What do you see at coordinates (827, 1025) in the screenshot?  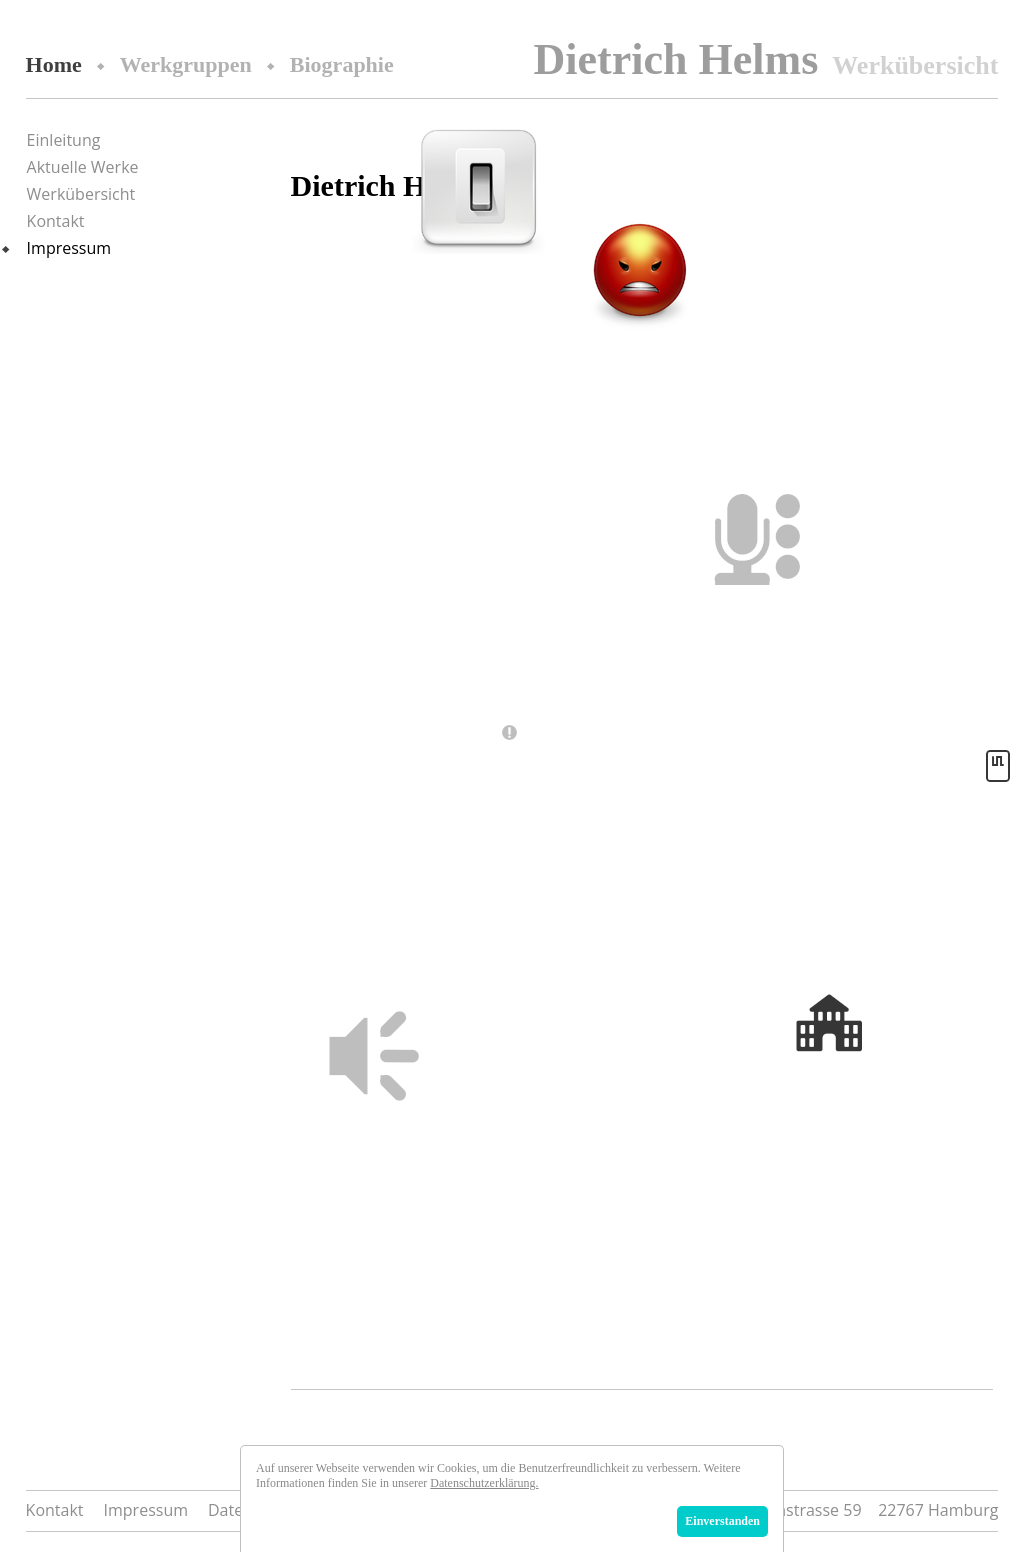 I see `access educational apps and resources` at bounding box center [827, 1025].